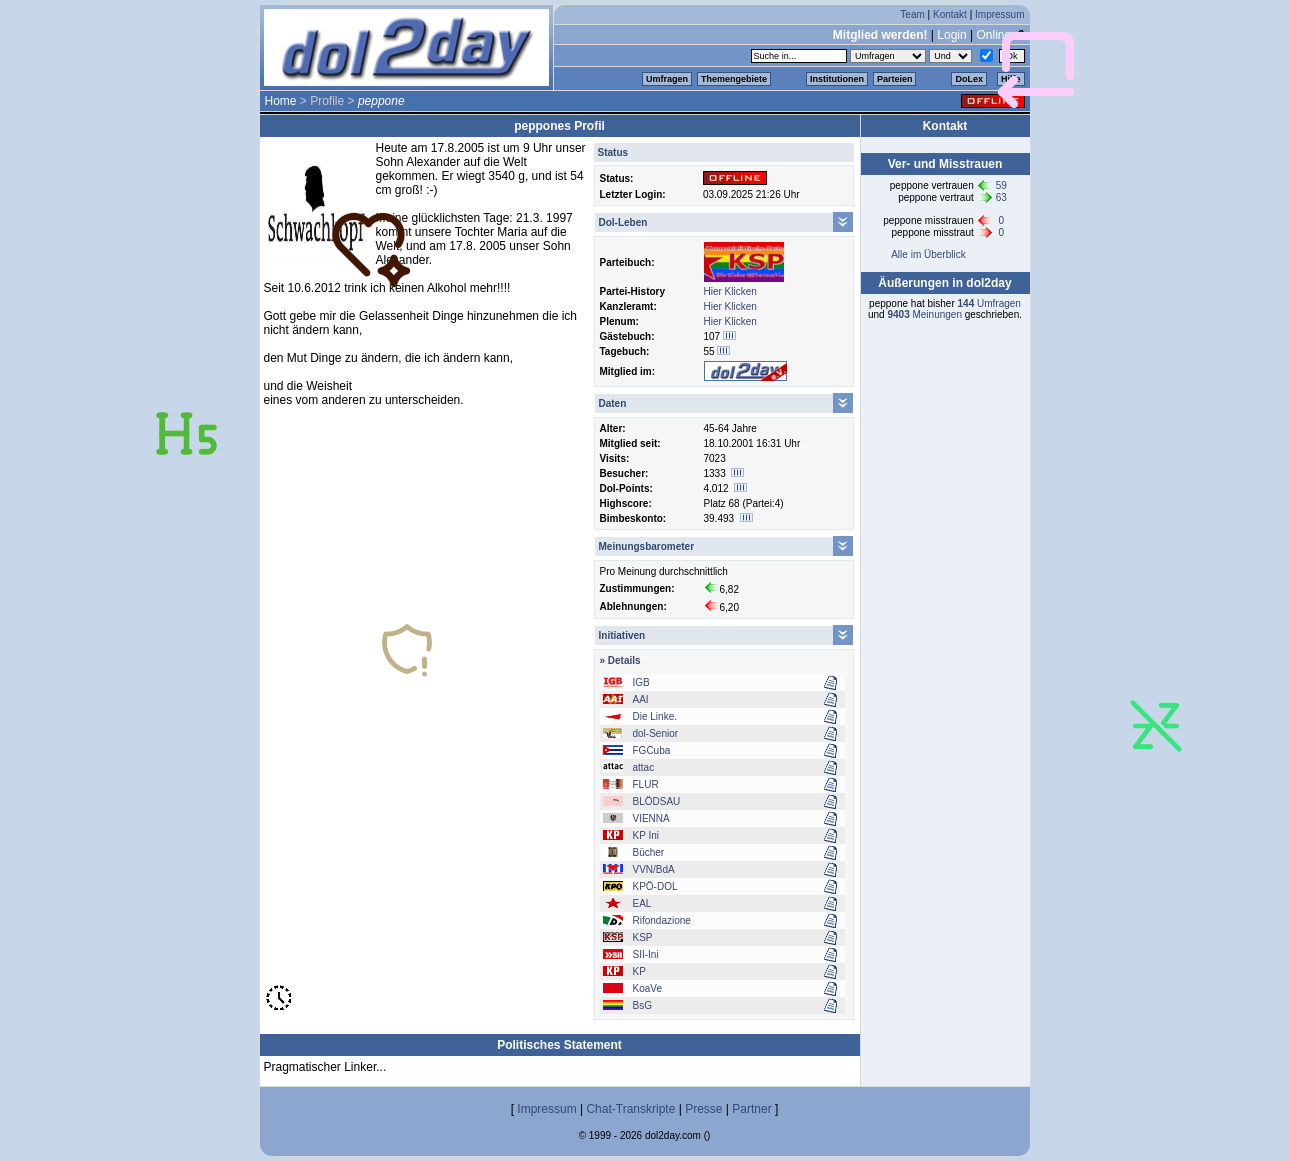 This screenshot has width=1289, height=1161. What do you see at coordinates (279, 998) in the screenshot?
I see `indicates history tracking is disabled` at bounding box center [279, 998].